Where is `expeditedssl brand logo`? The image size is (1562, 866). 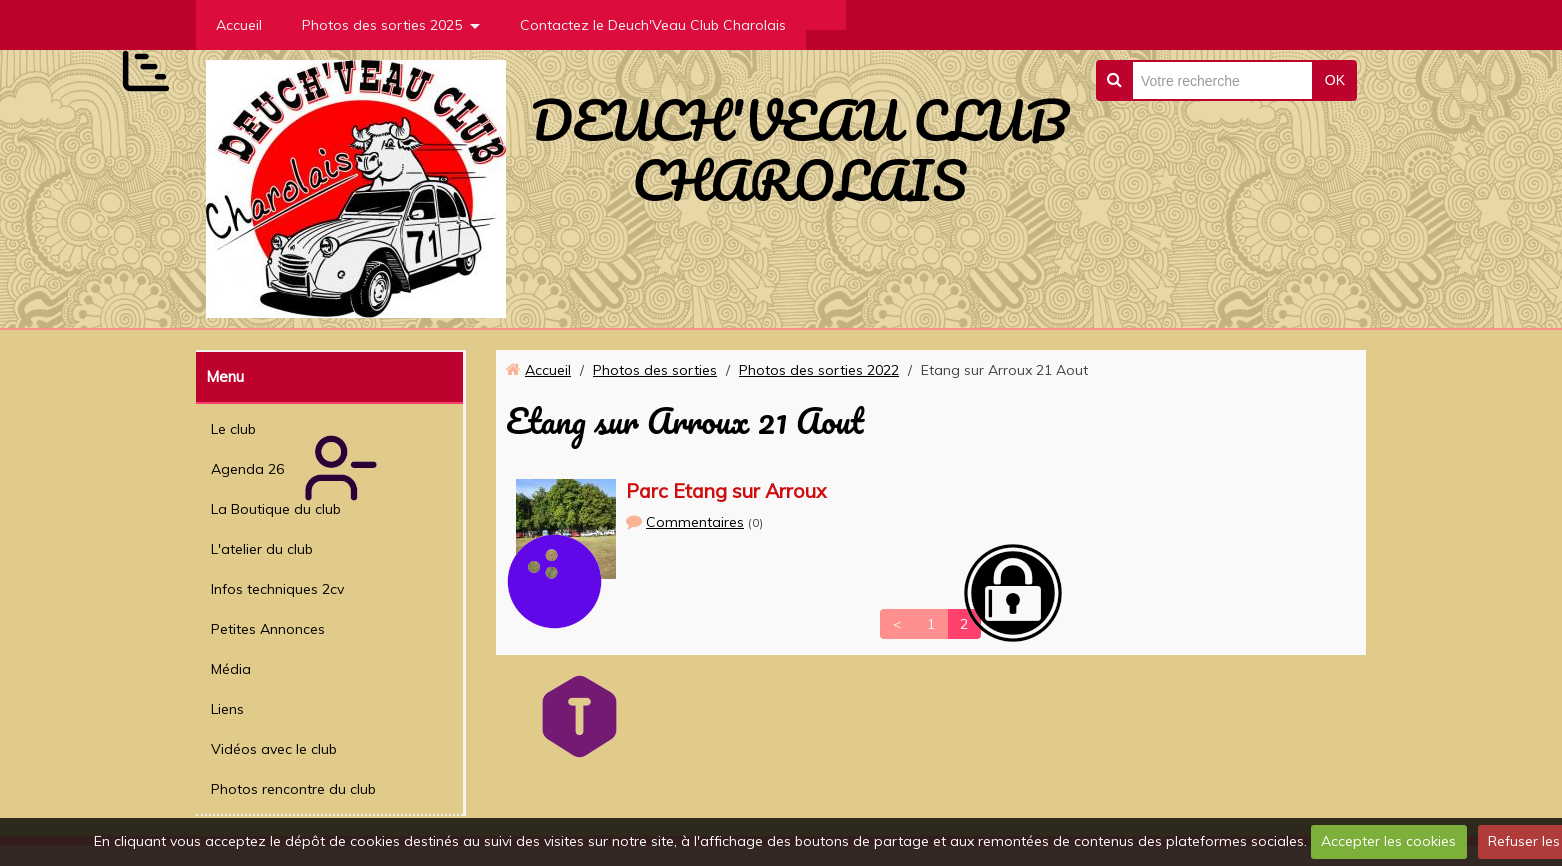
expeditedssl brand logo is located at coordinates (1013, 593).